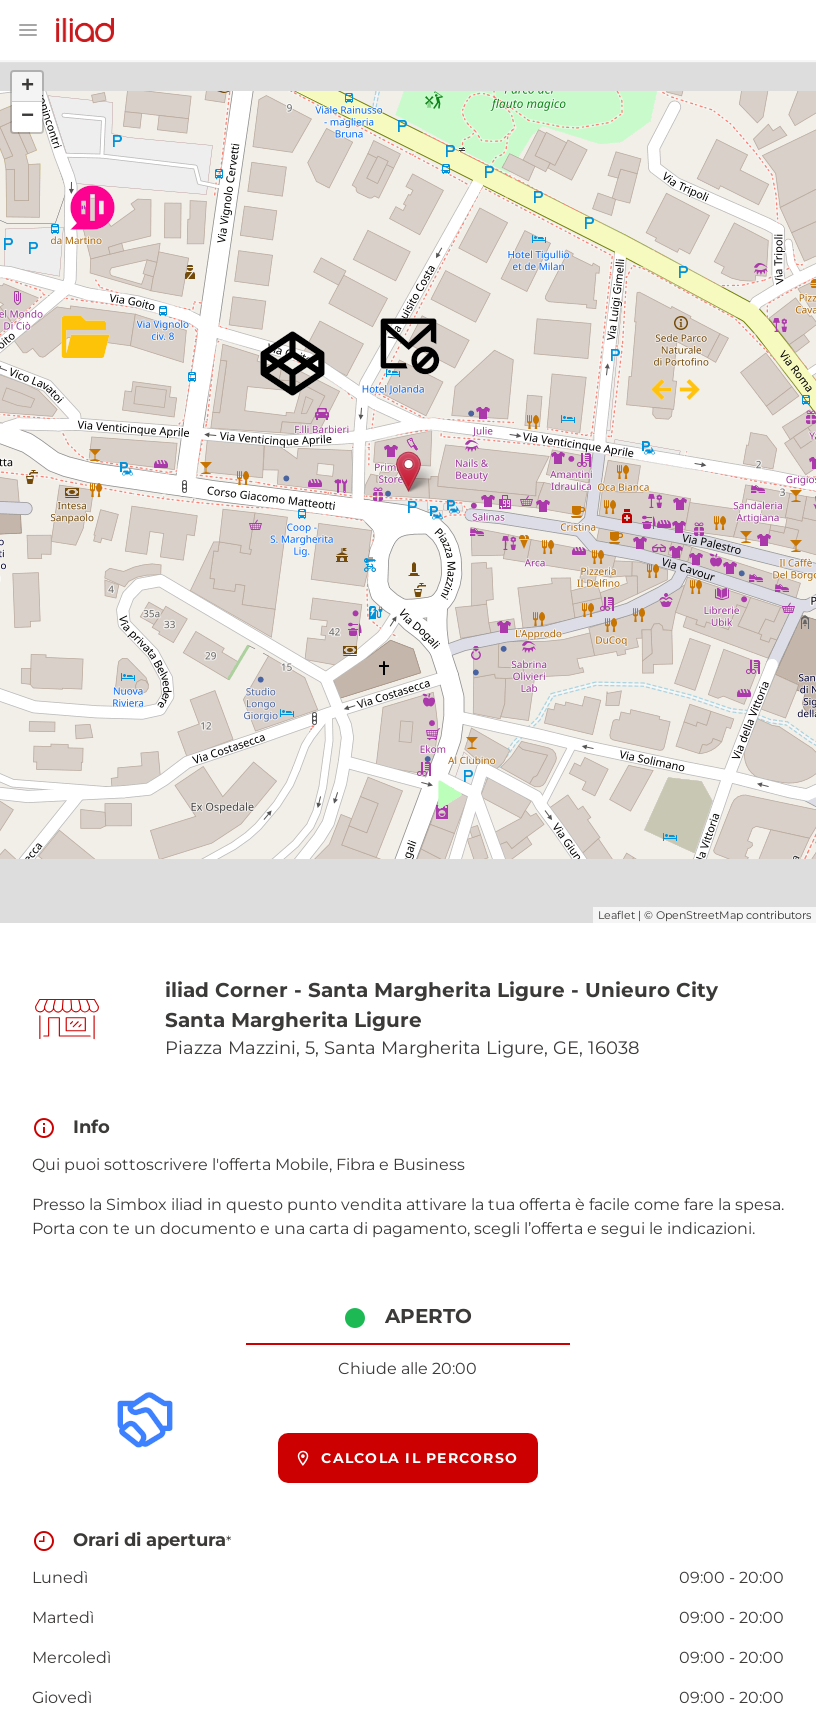 This screenshot has width=816, height=1726. Describe the element at coordinates (408, 343) in the screenshot. I see `blocked or prohibited email address` at that location.